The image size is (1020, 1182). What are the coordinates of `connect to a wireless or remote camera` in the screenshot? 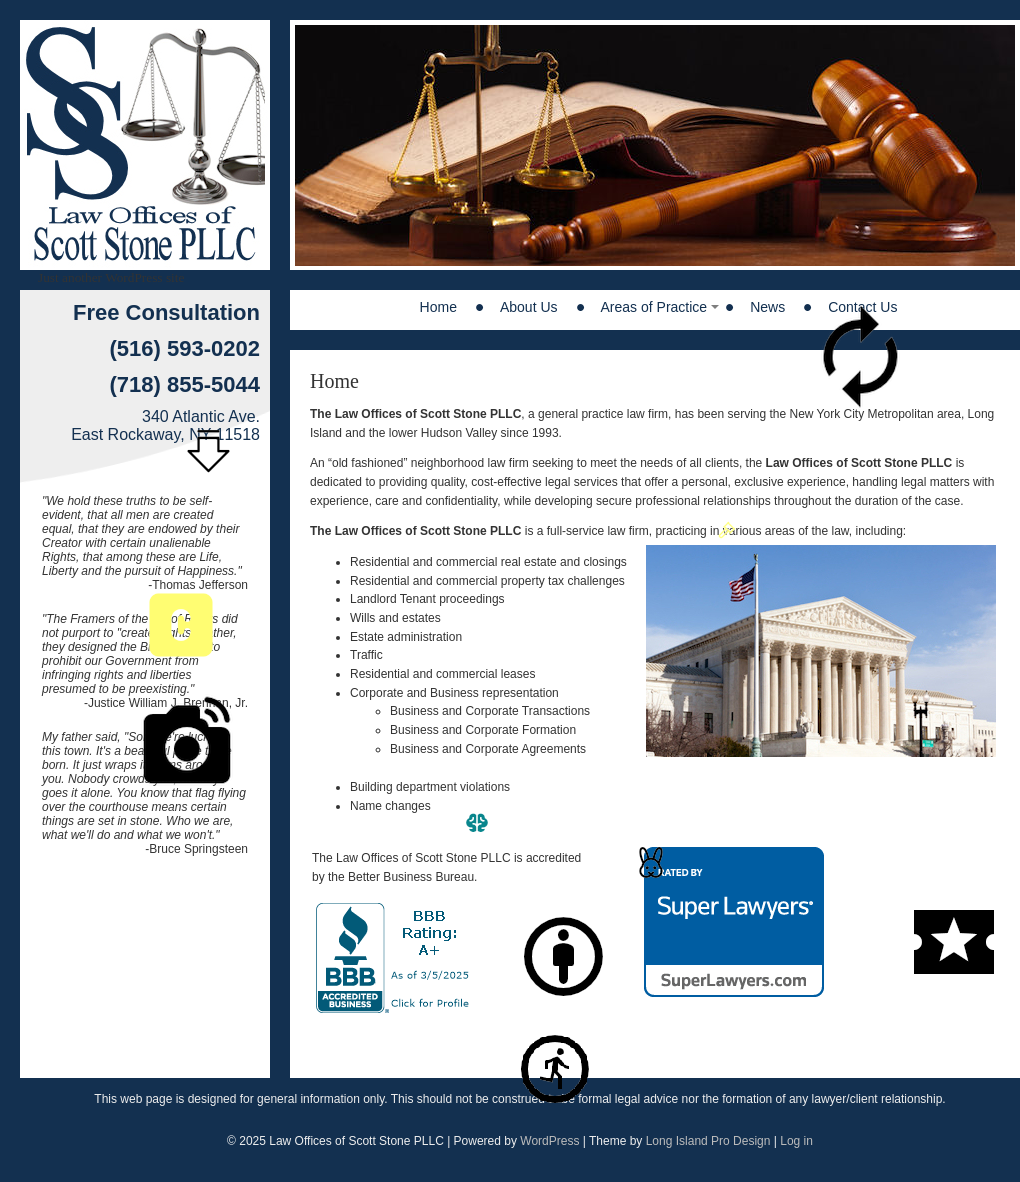 It's located at (187, 740).